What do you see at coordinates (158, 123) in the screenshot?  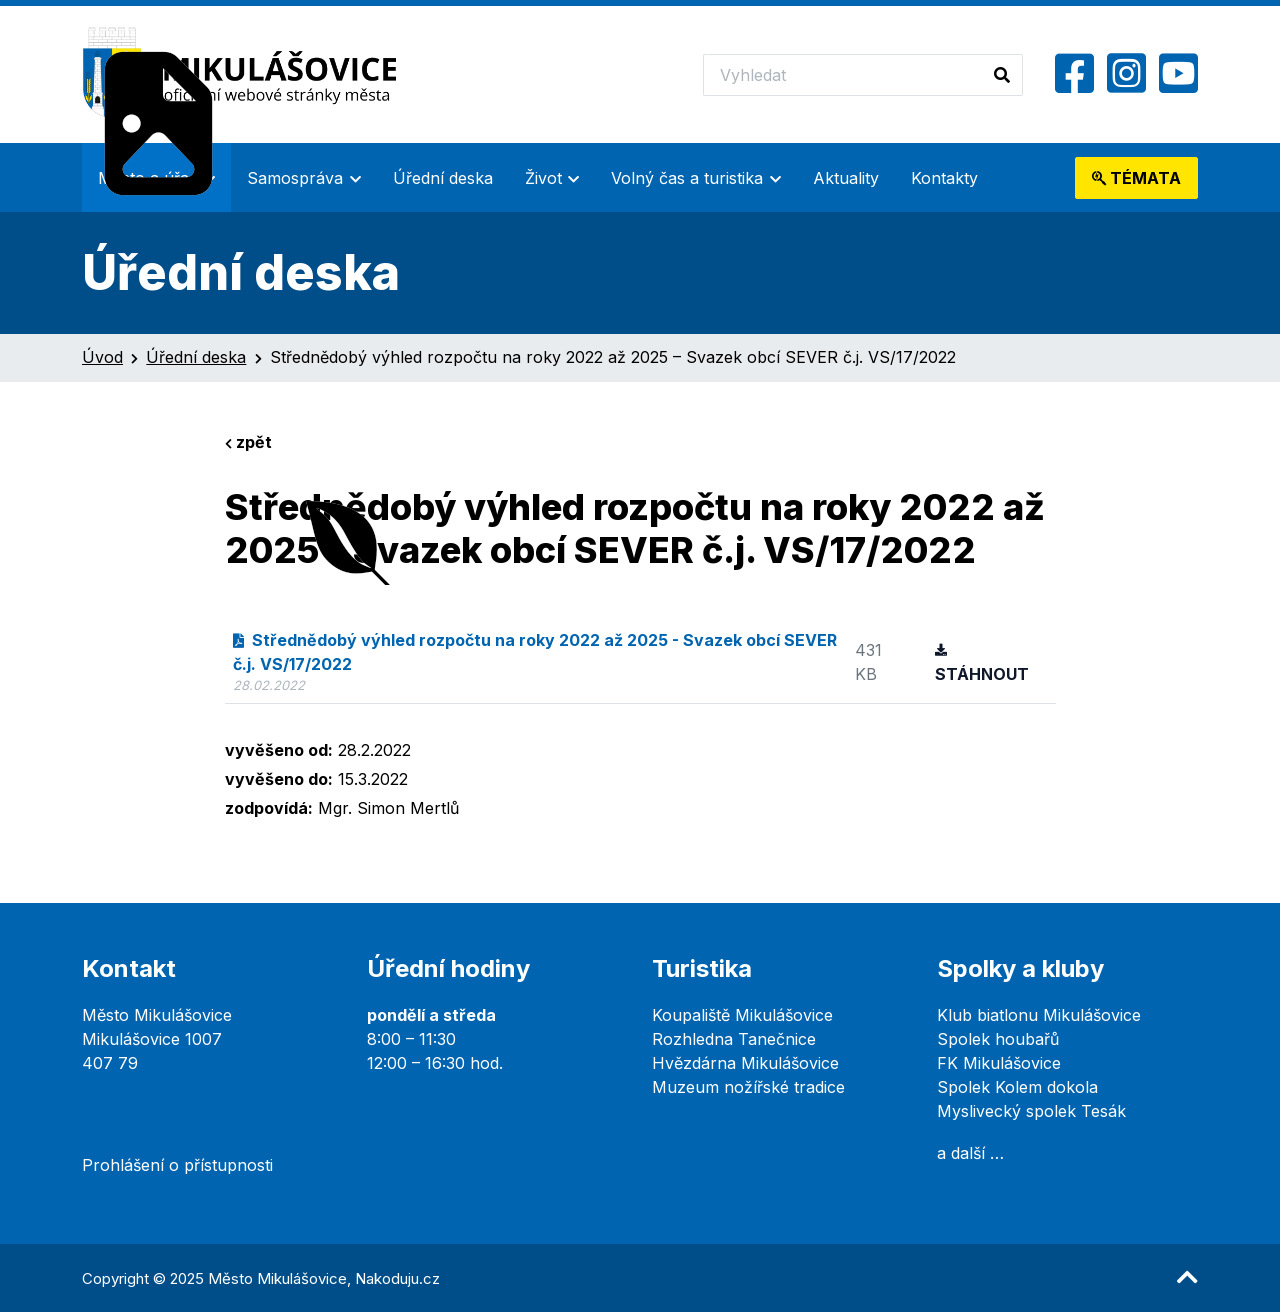 I see `view image file` at bounding box center [158, 123].